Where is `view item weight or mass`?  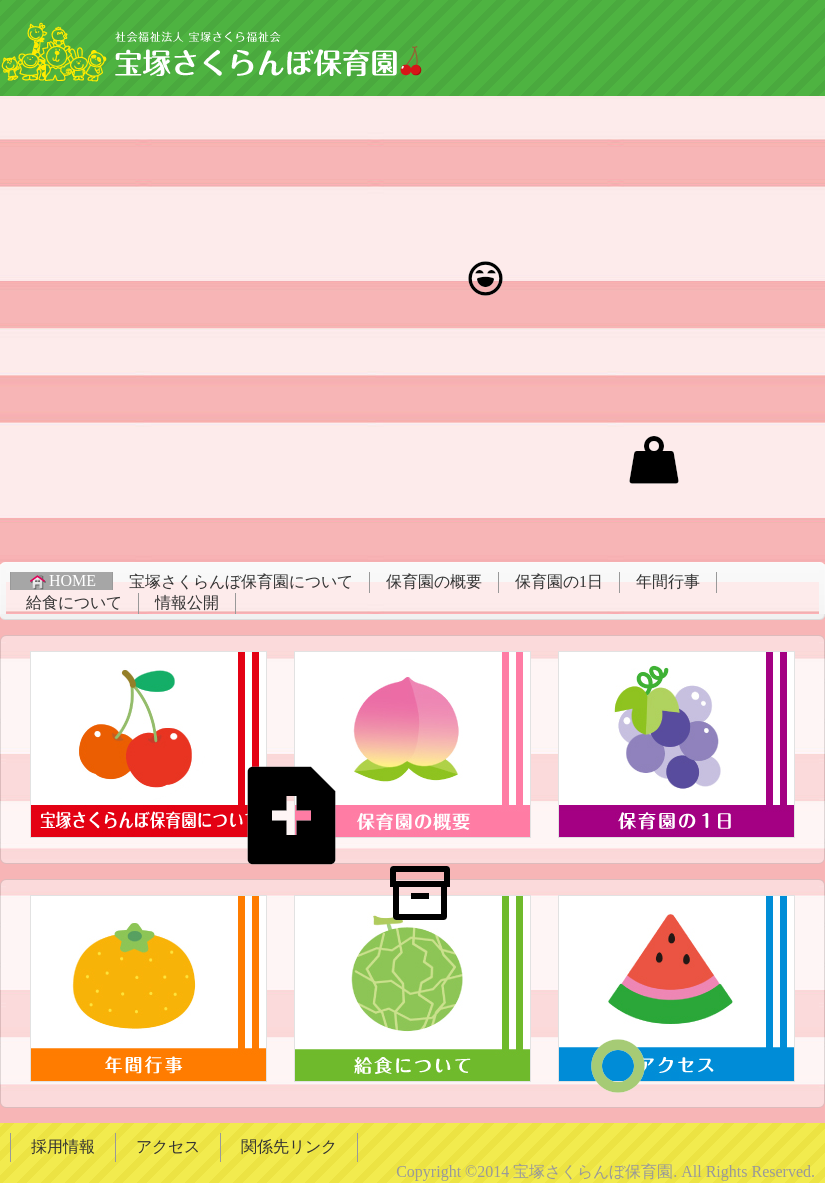
view item weight or mass is located at coordinates (654, 461).